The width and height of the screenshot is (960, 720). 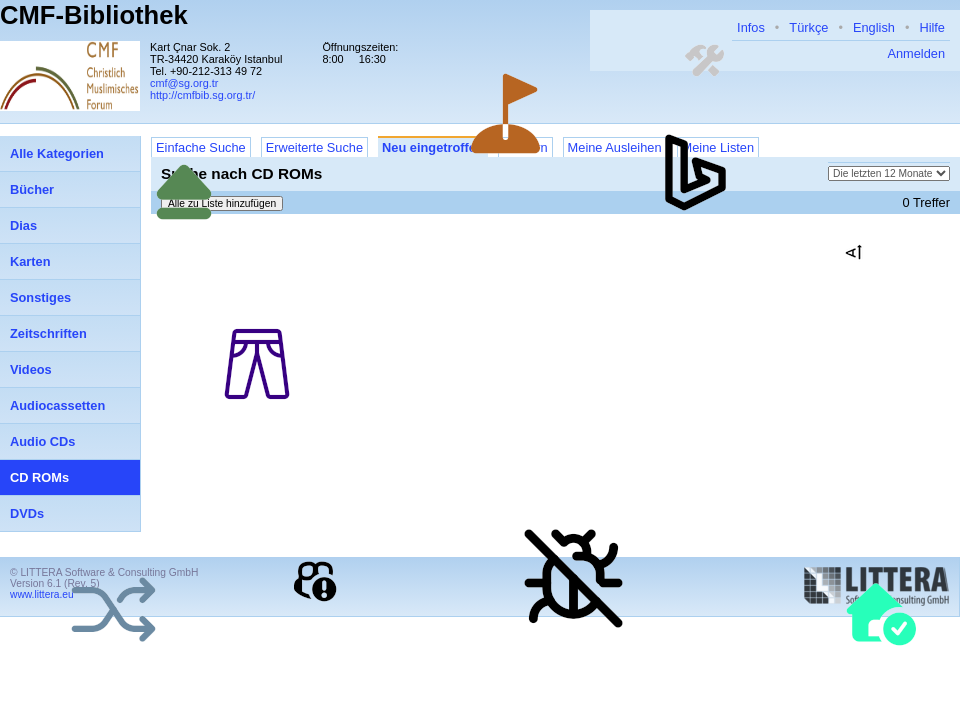 I want to click on view golf courses or activities, so click(x=505, y=113).